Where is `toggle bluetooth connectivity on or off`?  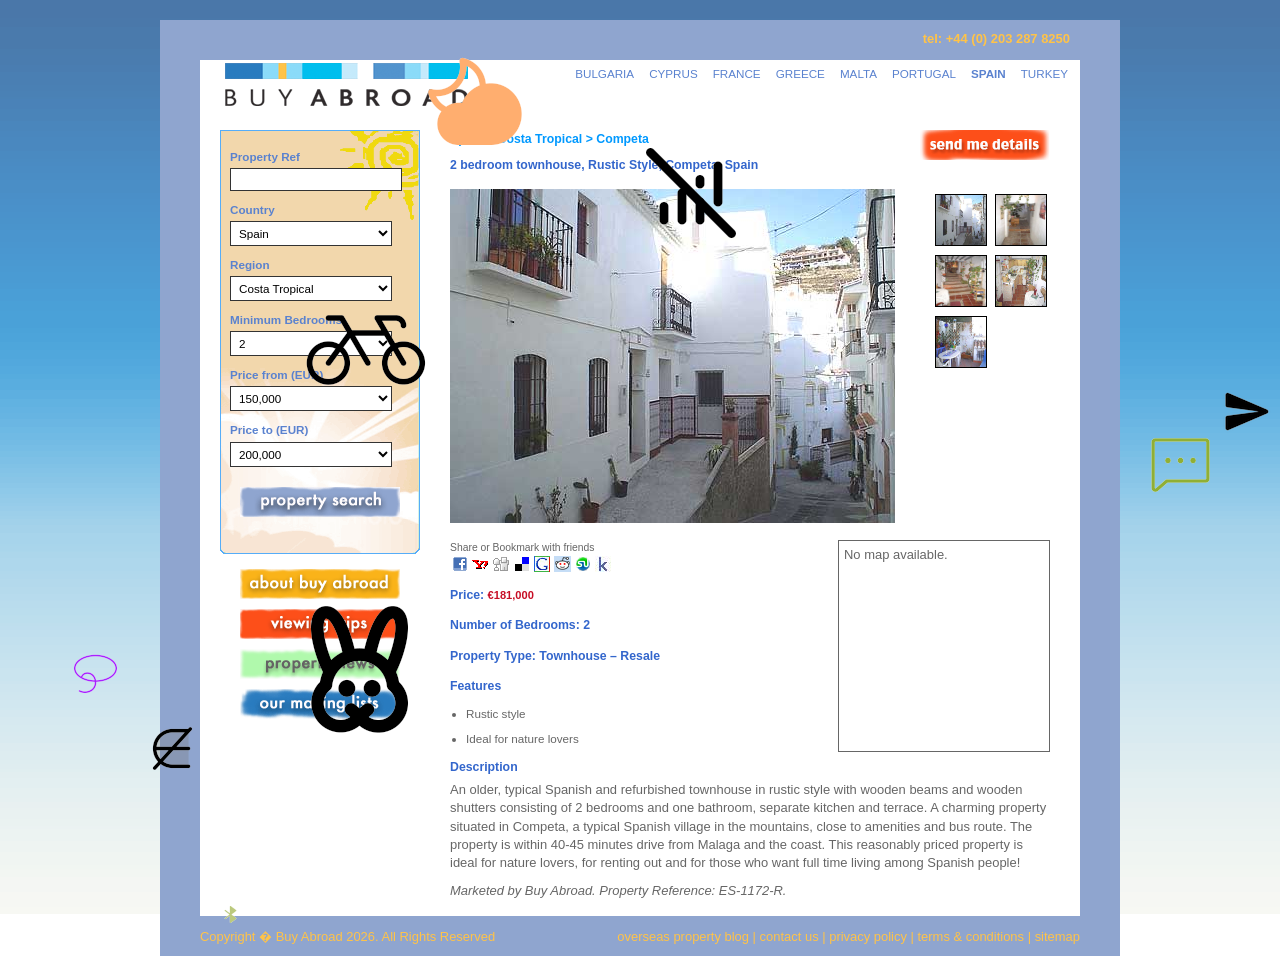 toggle bluetooth connectivity on or off is located at coordinates (230, 914).